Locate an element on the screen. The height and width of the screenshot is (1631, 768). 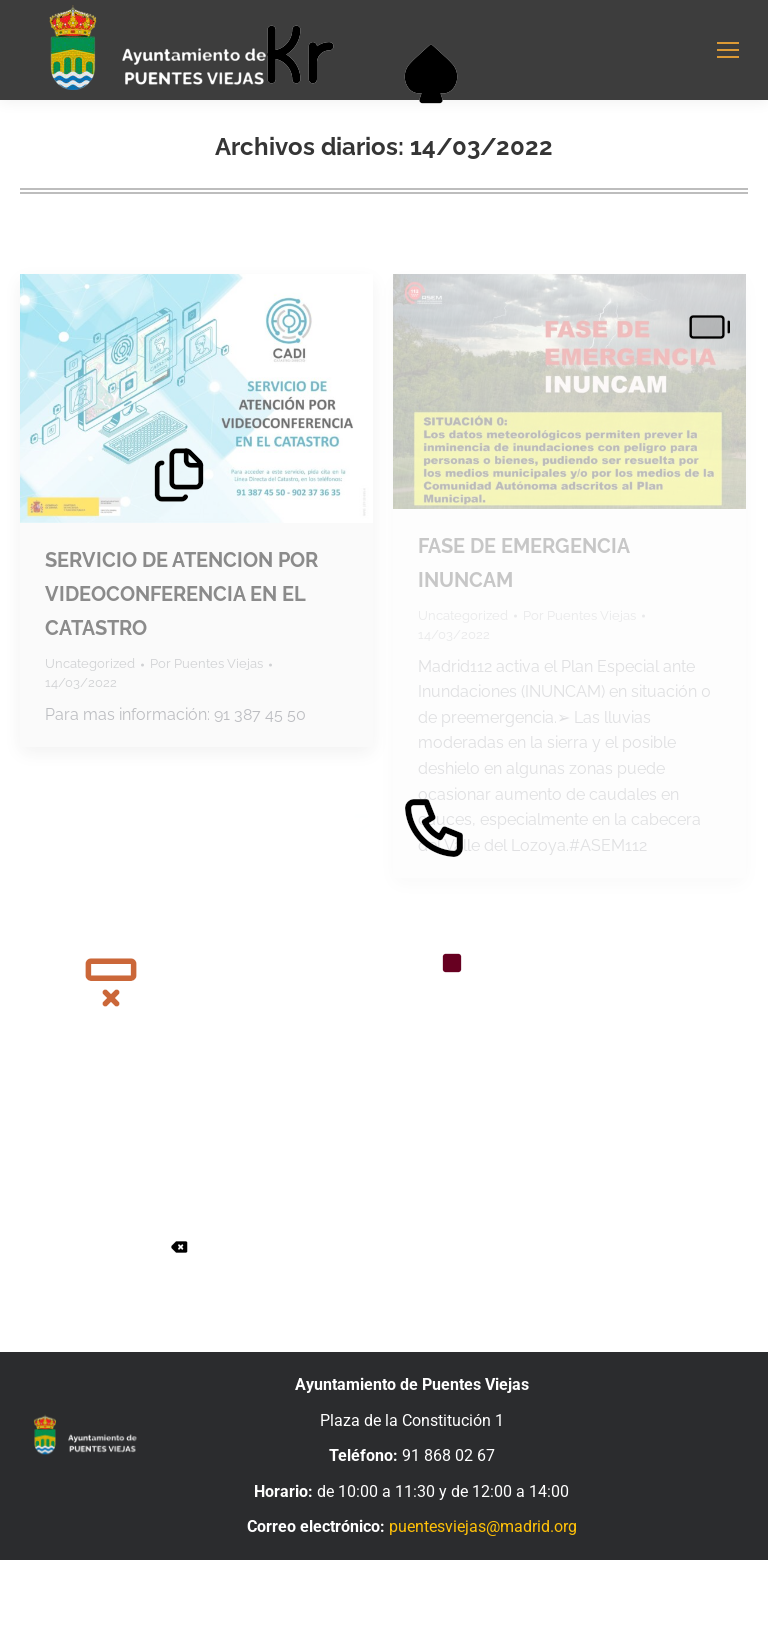
indicates battery is empty or depleted is located at coordinates (709, 327).